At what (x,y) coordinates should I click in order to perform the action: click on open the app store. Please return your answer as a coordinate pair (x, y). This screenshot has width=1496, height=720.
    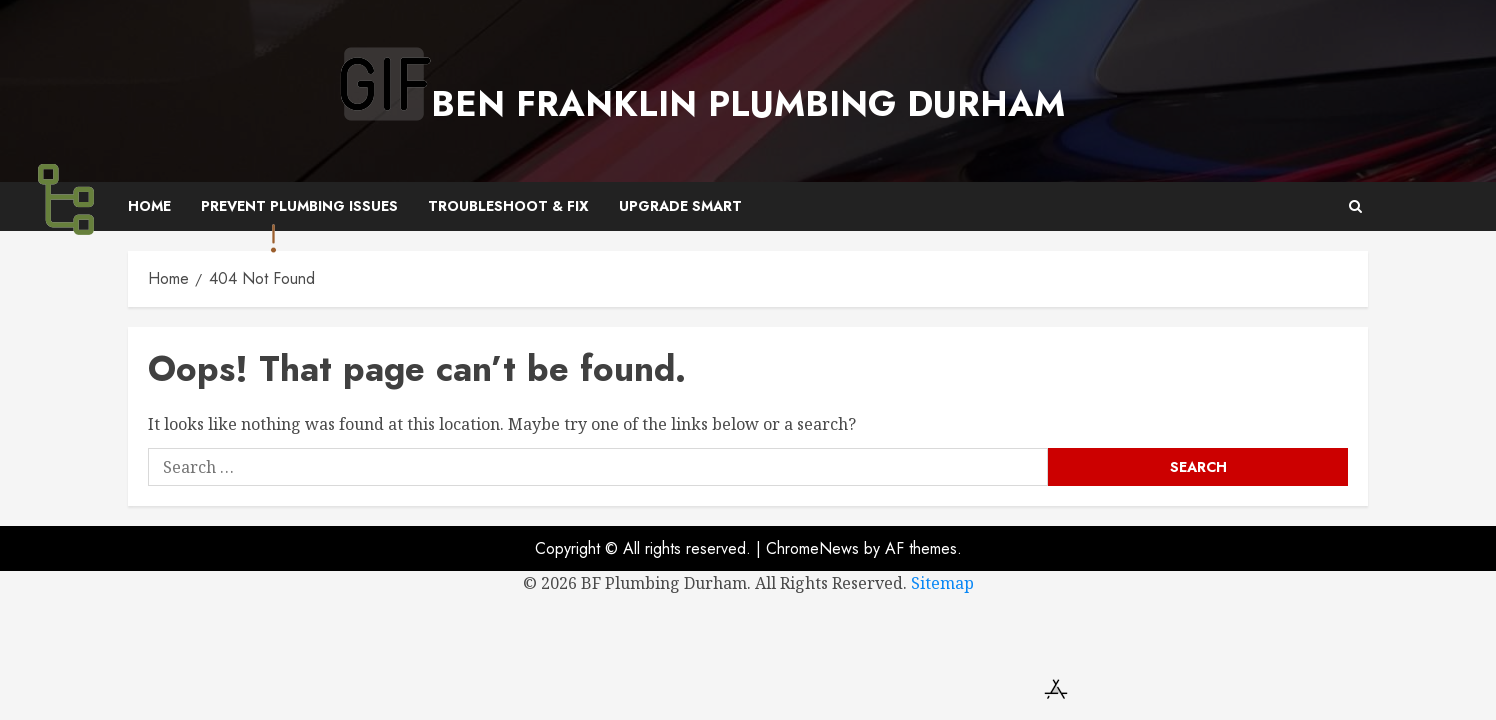
    Looking at the image, I should click on (1056, 690).